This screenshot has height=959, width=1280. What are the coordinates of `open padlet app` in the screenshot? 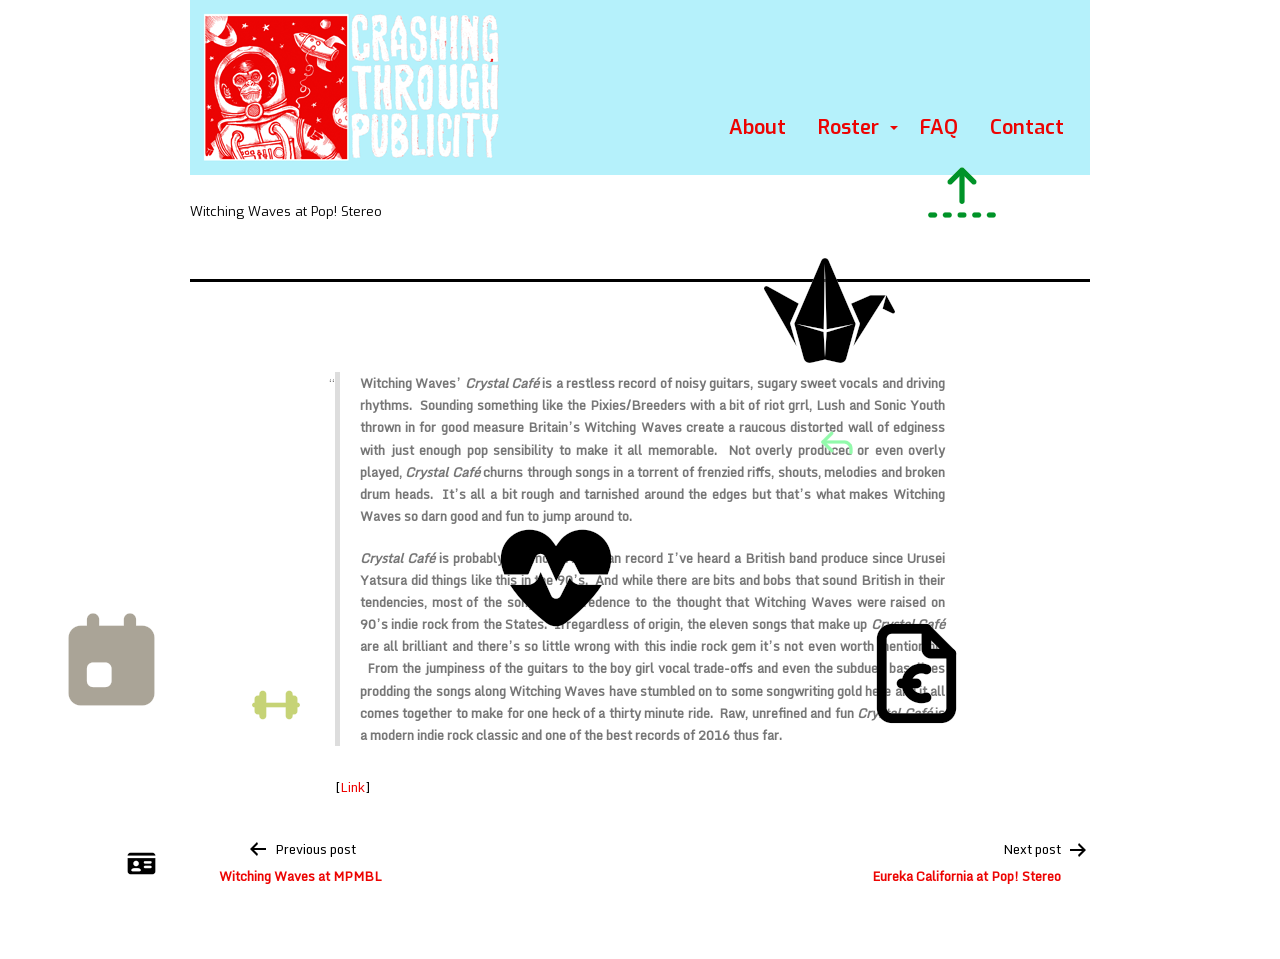 It's located at (829, 310).